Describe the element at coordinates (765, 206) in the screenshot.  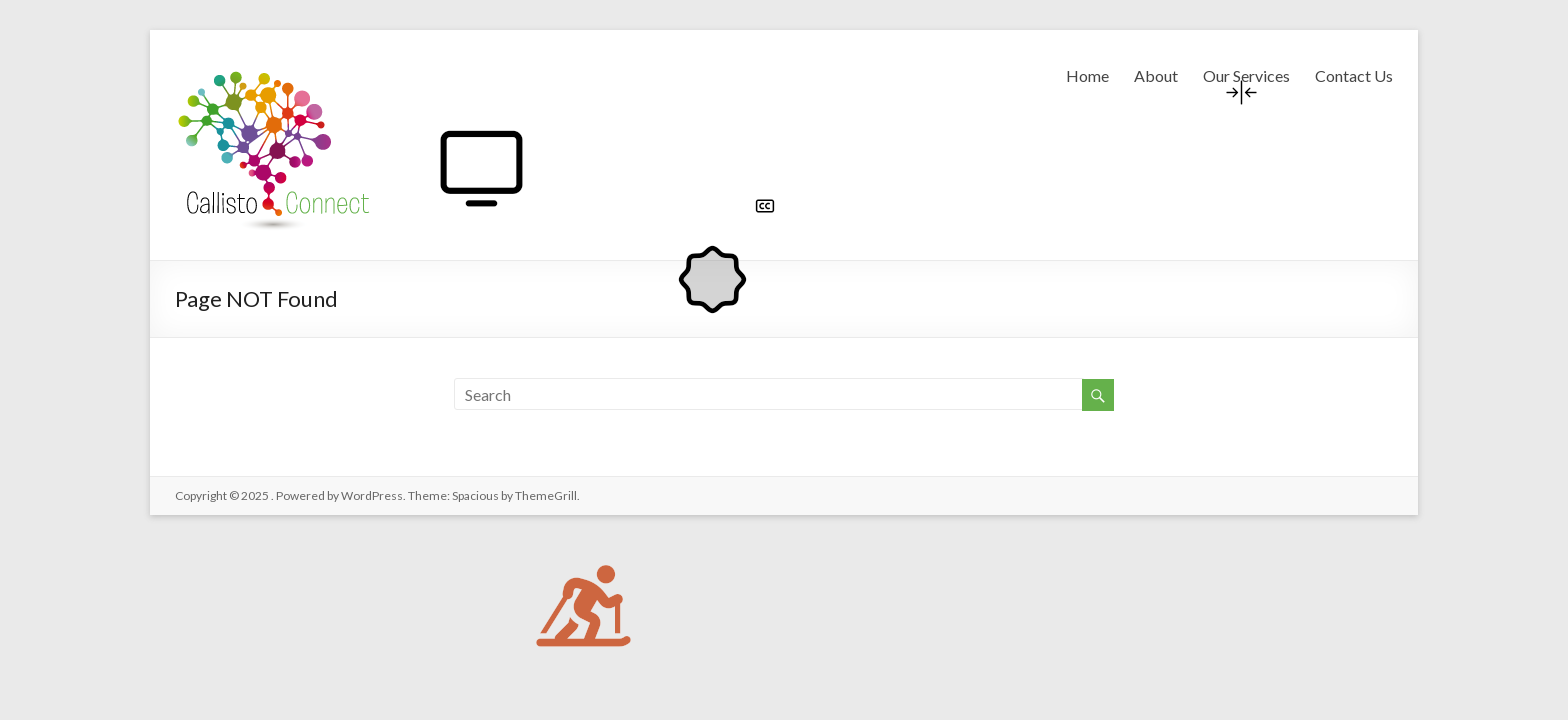
I see `enable closed captions for video content` at that location.